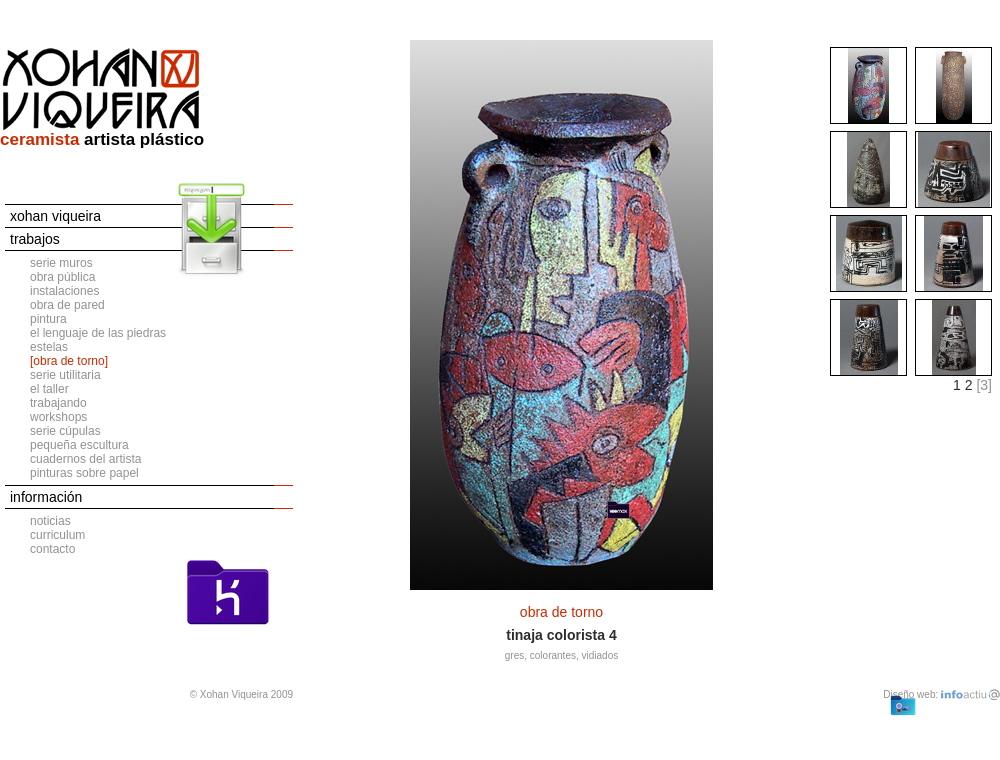 The image size is (1000, 760). What do you see at coordinates (227, 594) in the screenshot?
I see `folder containing Heroku project files` at bounding box center [227, 594].